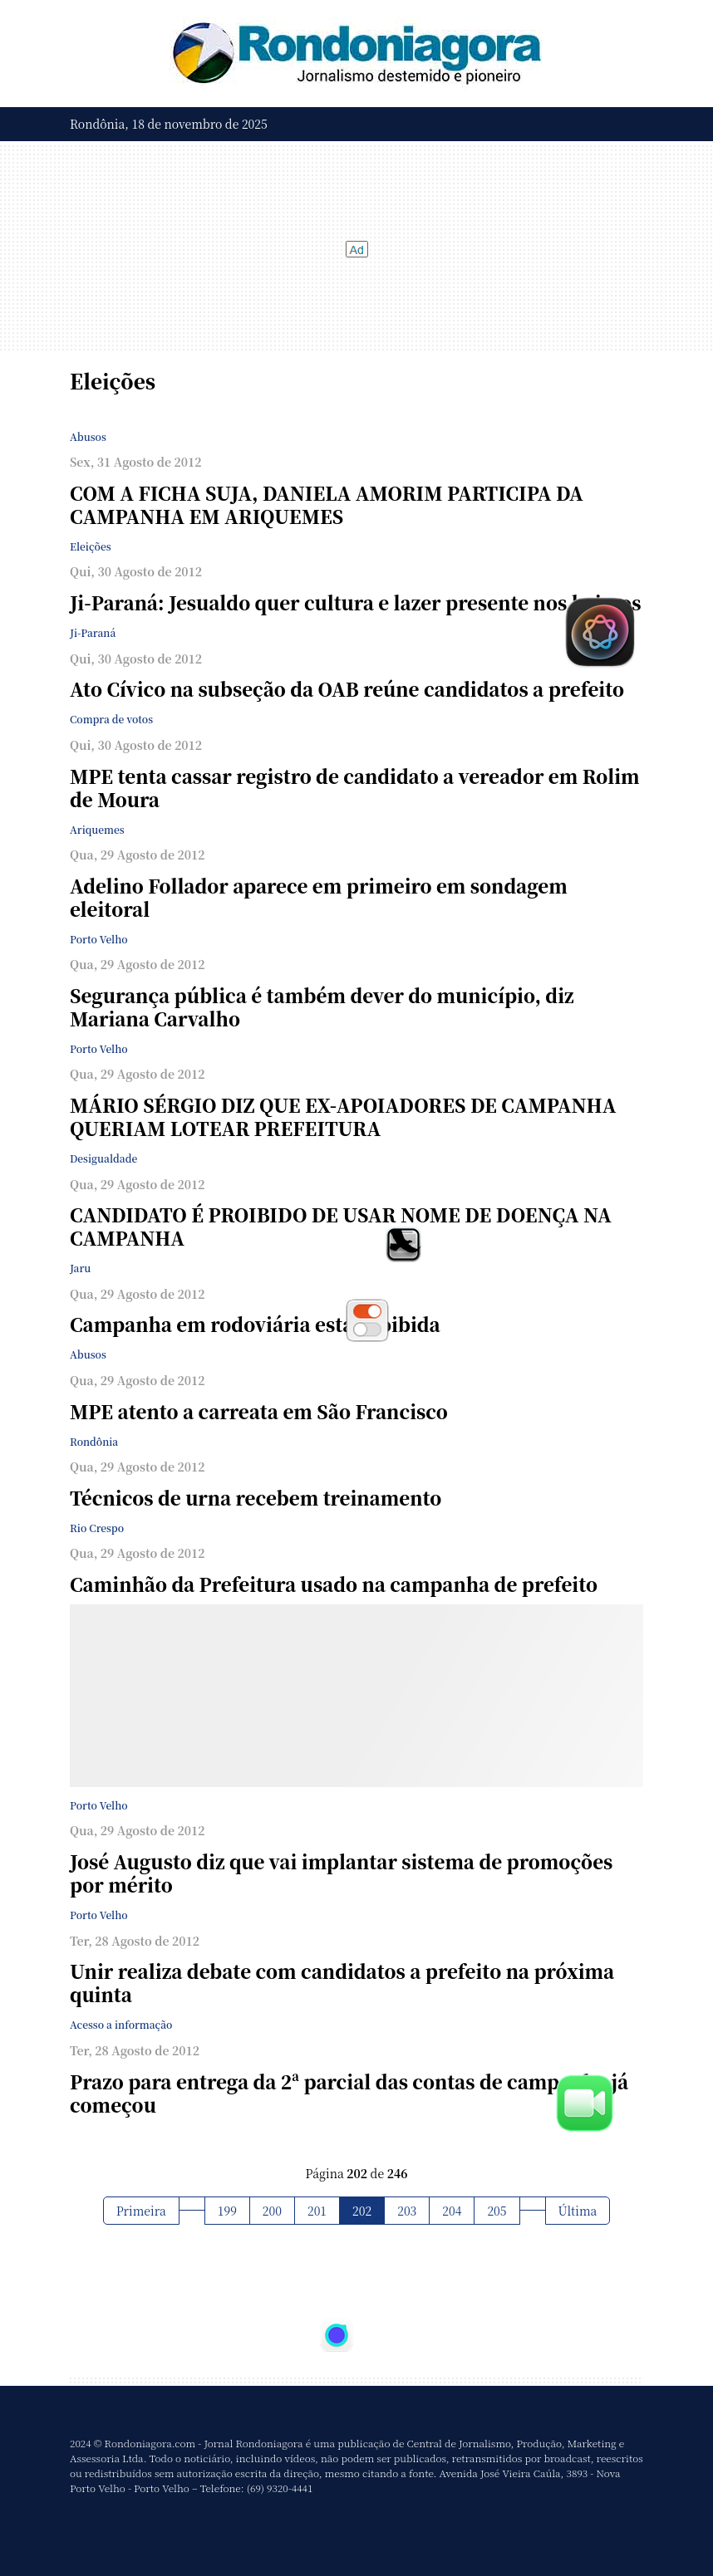 Image resolution: width=713 pixels, height=2576 pixels. What do you see at coordinates (584, 2103) in the screenshot?
I see `open video player application` at bounding box center [584, 2103].